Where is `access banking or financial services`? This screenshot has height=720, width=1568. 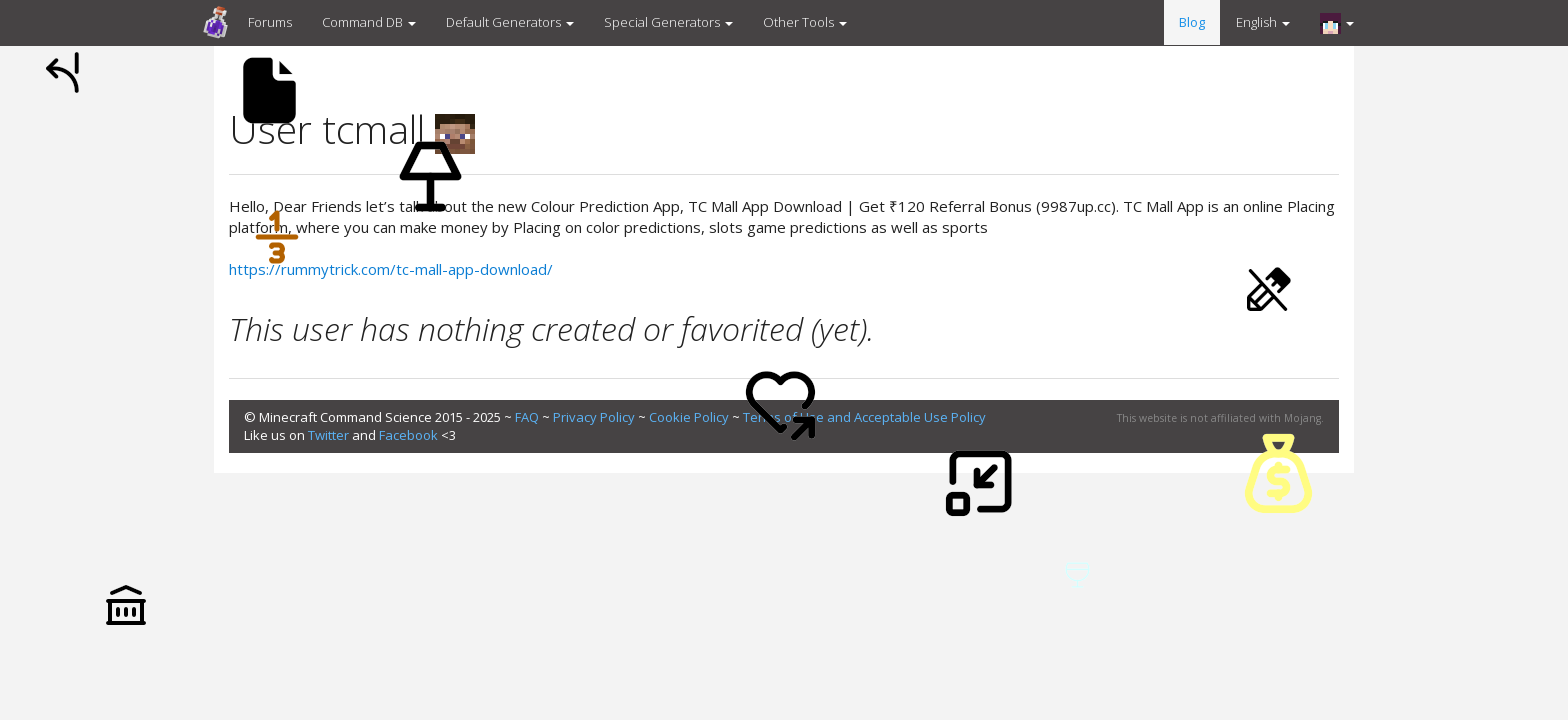
access banking or financial services is located at coordinates (126, 605).